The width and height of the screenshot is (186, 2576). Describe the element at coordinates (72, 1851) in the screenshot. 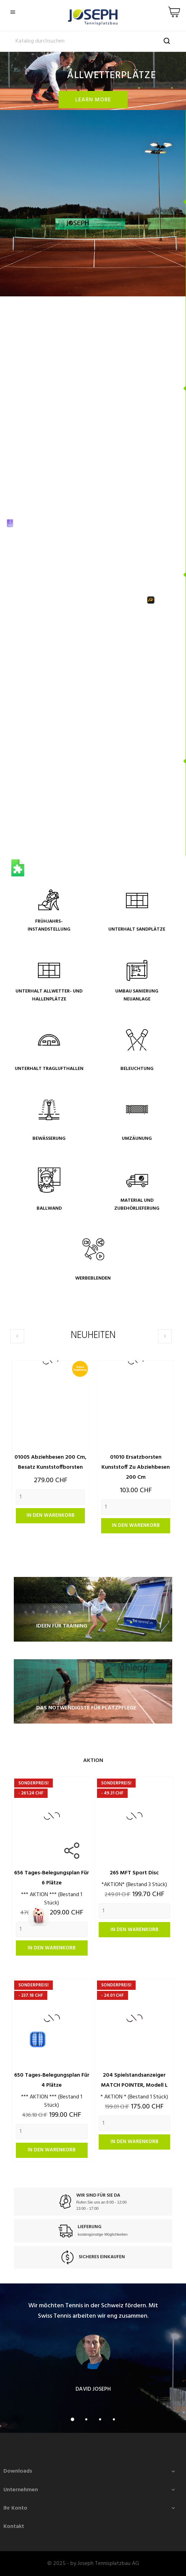

I see `access screen sharing or remote desktop settings` at that location.